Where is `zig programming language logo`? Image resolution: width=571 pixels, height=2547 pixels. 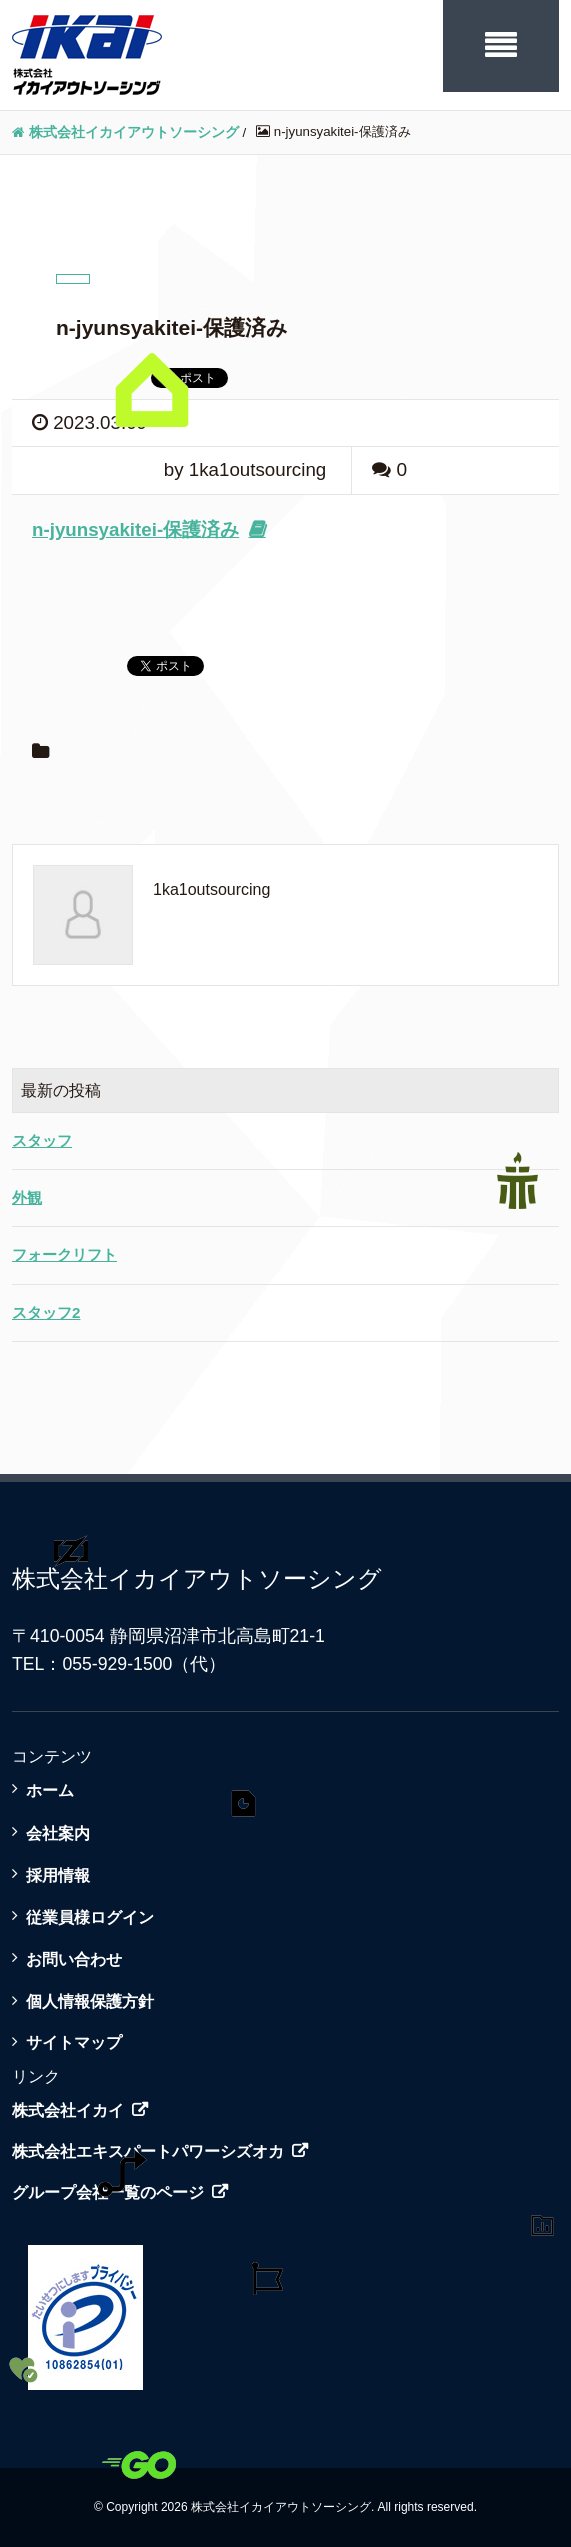
zig programming language logo is located at coordinates (71, 1551).